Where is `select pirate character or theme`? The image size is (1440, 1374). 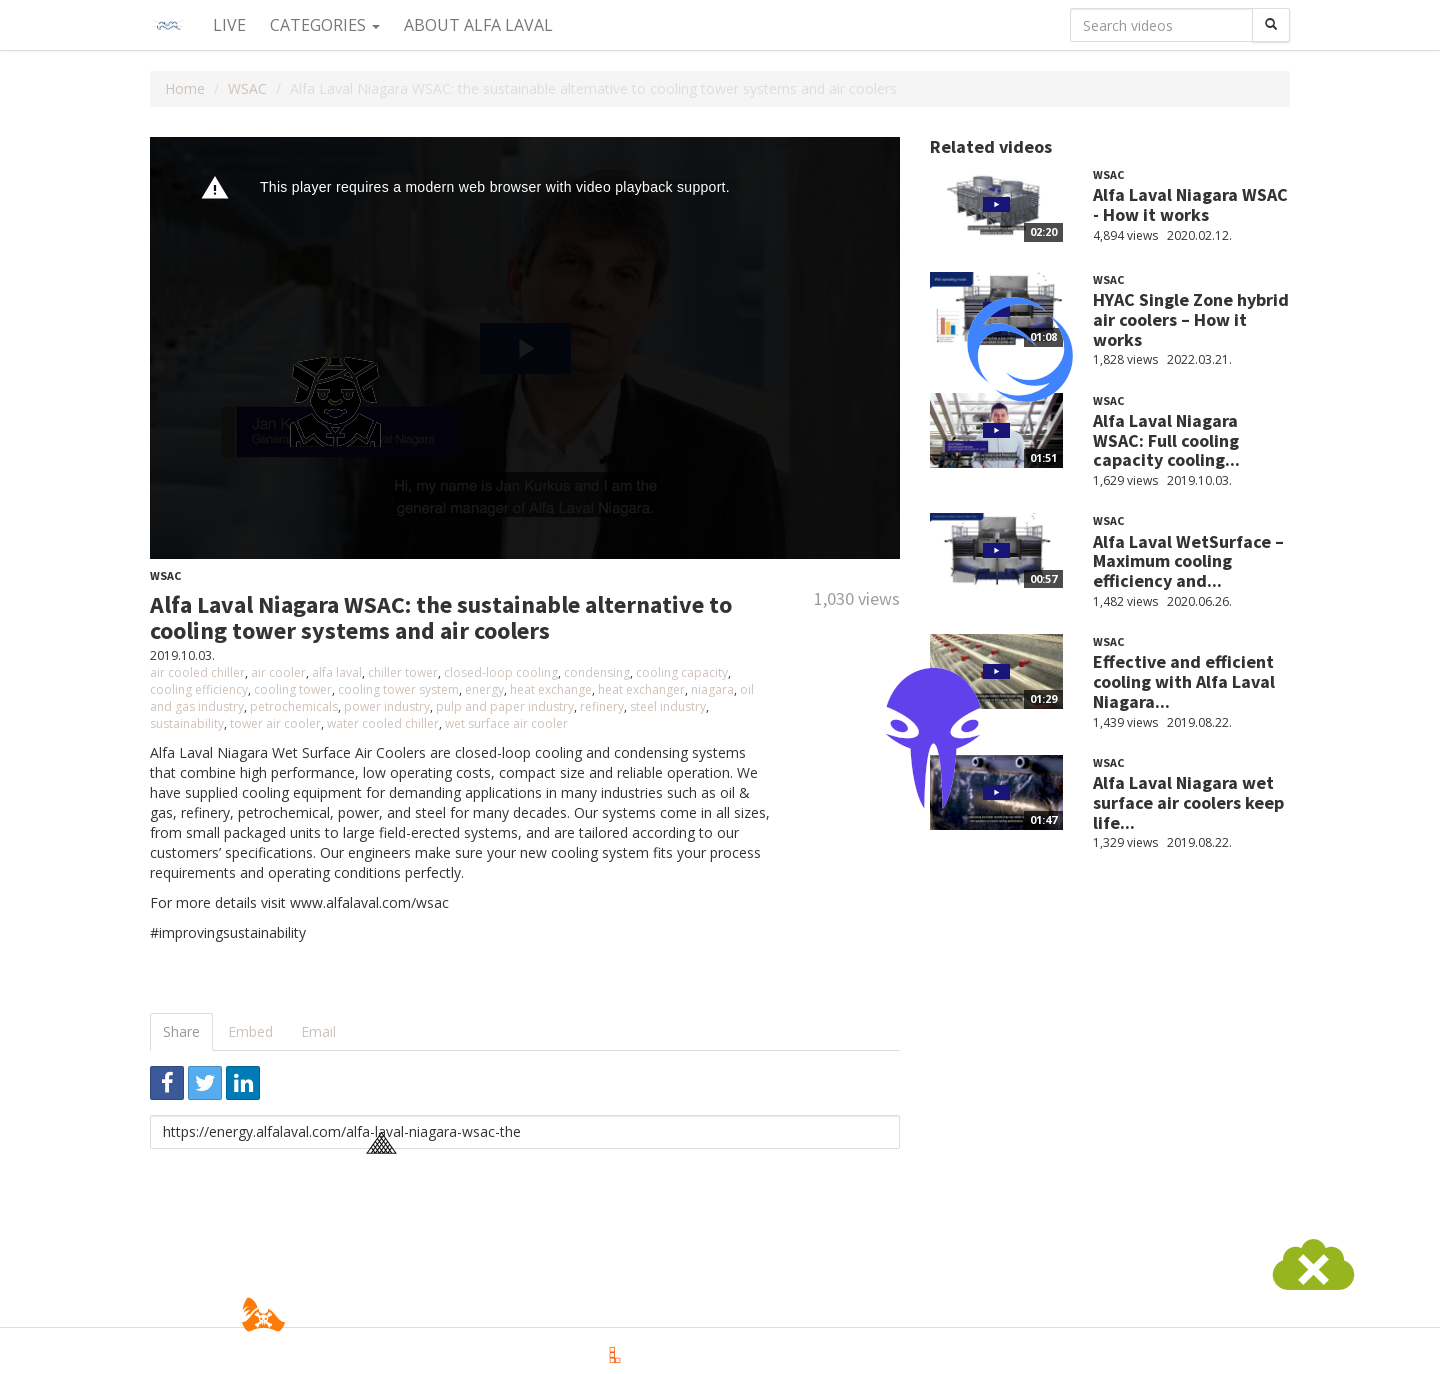
select pirate character or theme is located at coordinates (263, 1314).